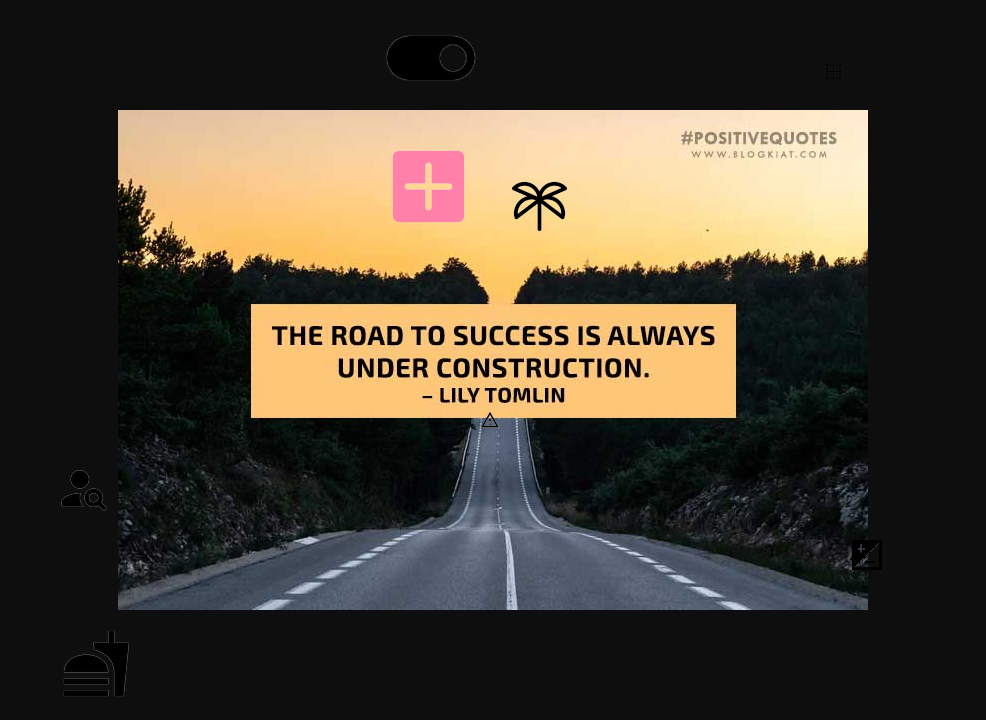 The width and height of the screenshot is (986, 720). What do you see at coordinates (833, 71) in the screenshot?
I see `apply horizontal border to selected cells` at bounding box center [833, 71].